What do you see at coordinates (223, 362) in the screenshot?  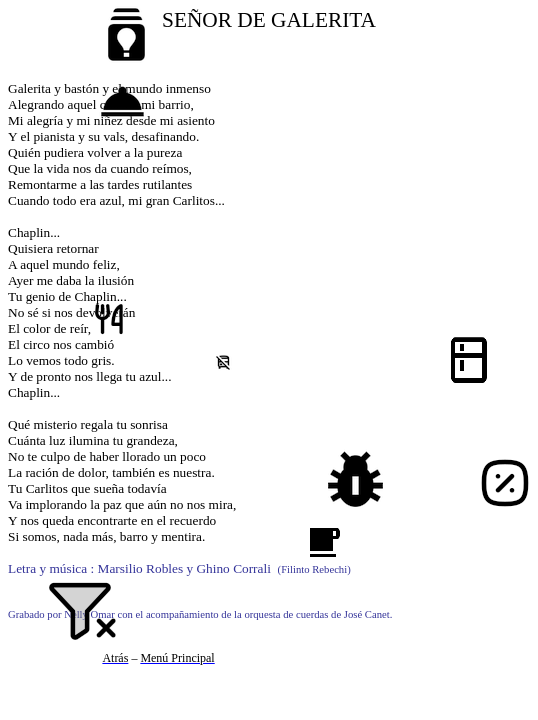 I see `indicates transfers are not available at this stop` at bounding box center [223, 362].